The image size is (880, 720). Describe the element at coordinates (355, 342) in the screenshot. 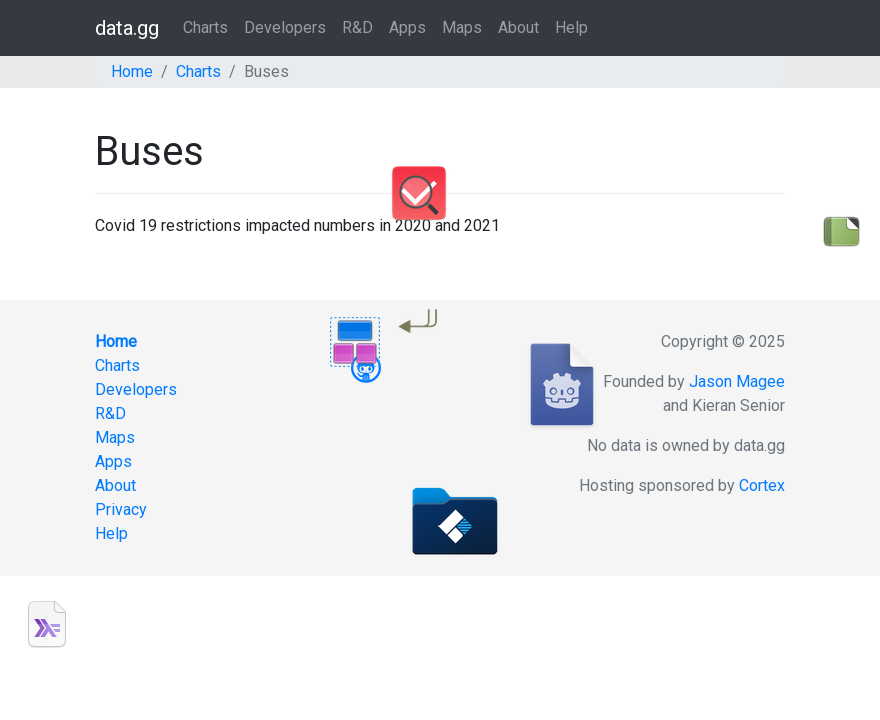

I see `select all items in the current view` at that location.